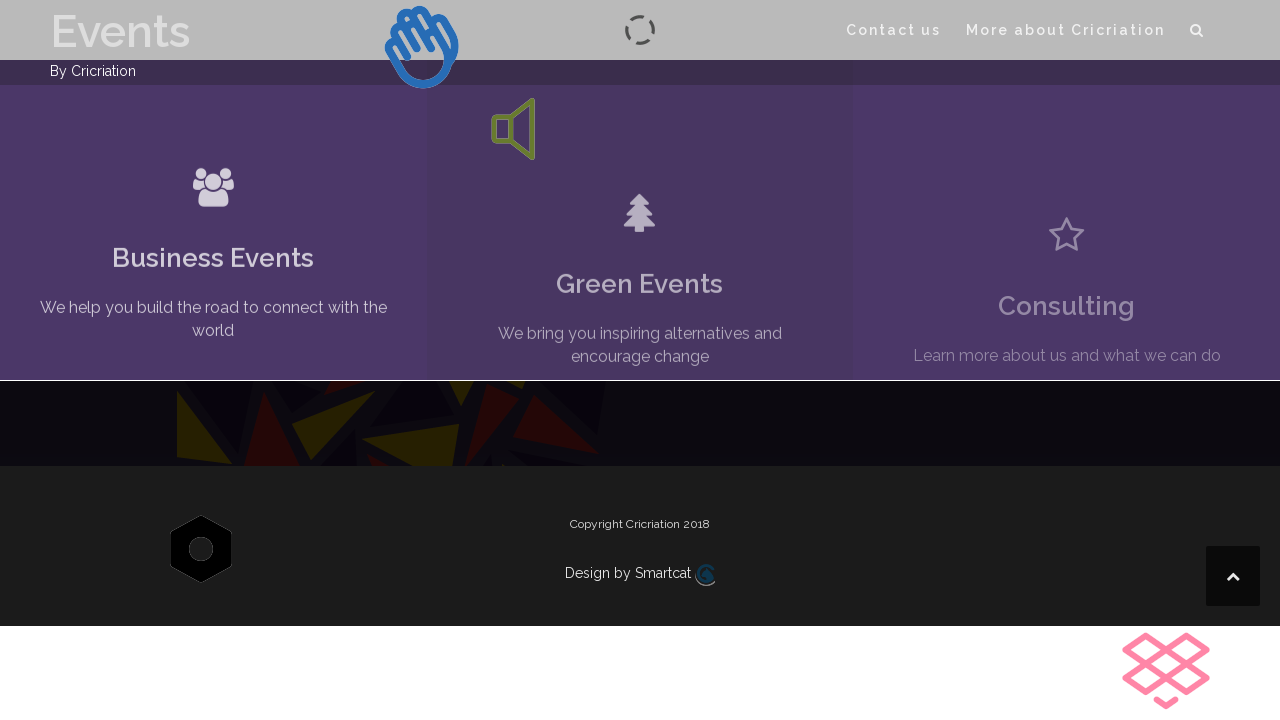 This screenshot has height=720, width=1280. I want to click on open dropbox cloud storage, so click(1166, 667).